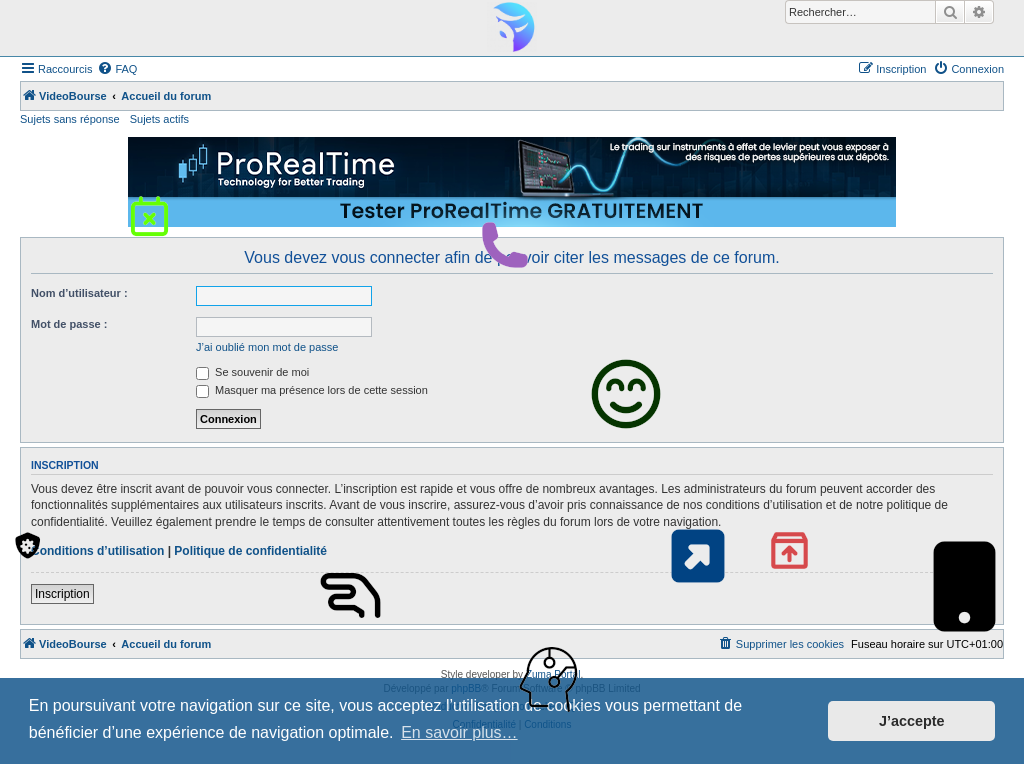  I want to click on upload or export a package, so click(789, 550).